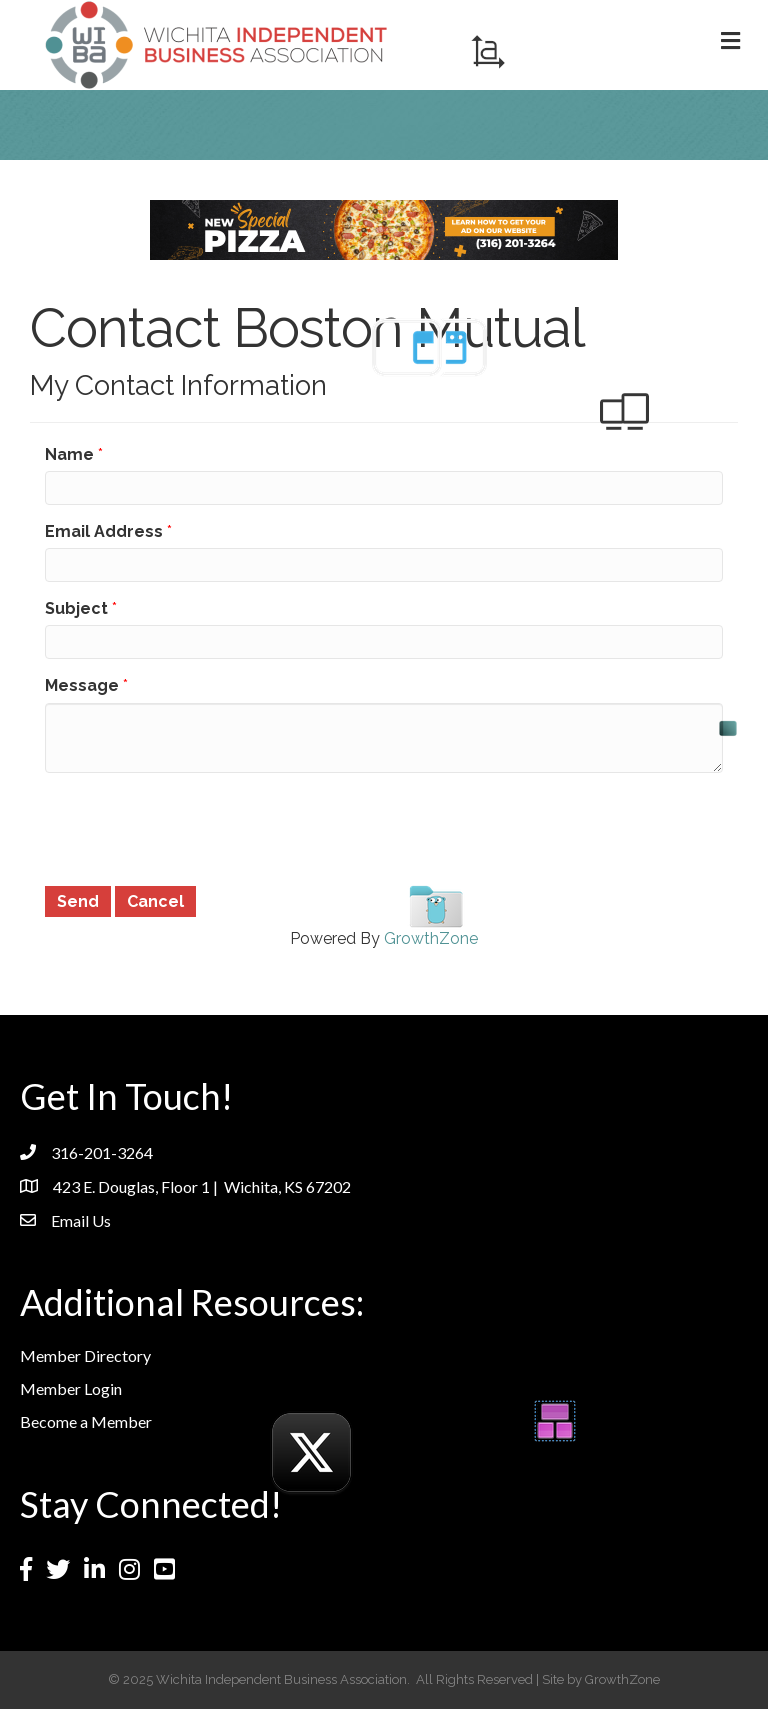  I want to click on display arrangement settings for multiple monitors, so click(624, 411).